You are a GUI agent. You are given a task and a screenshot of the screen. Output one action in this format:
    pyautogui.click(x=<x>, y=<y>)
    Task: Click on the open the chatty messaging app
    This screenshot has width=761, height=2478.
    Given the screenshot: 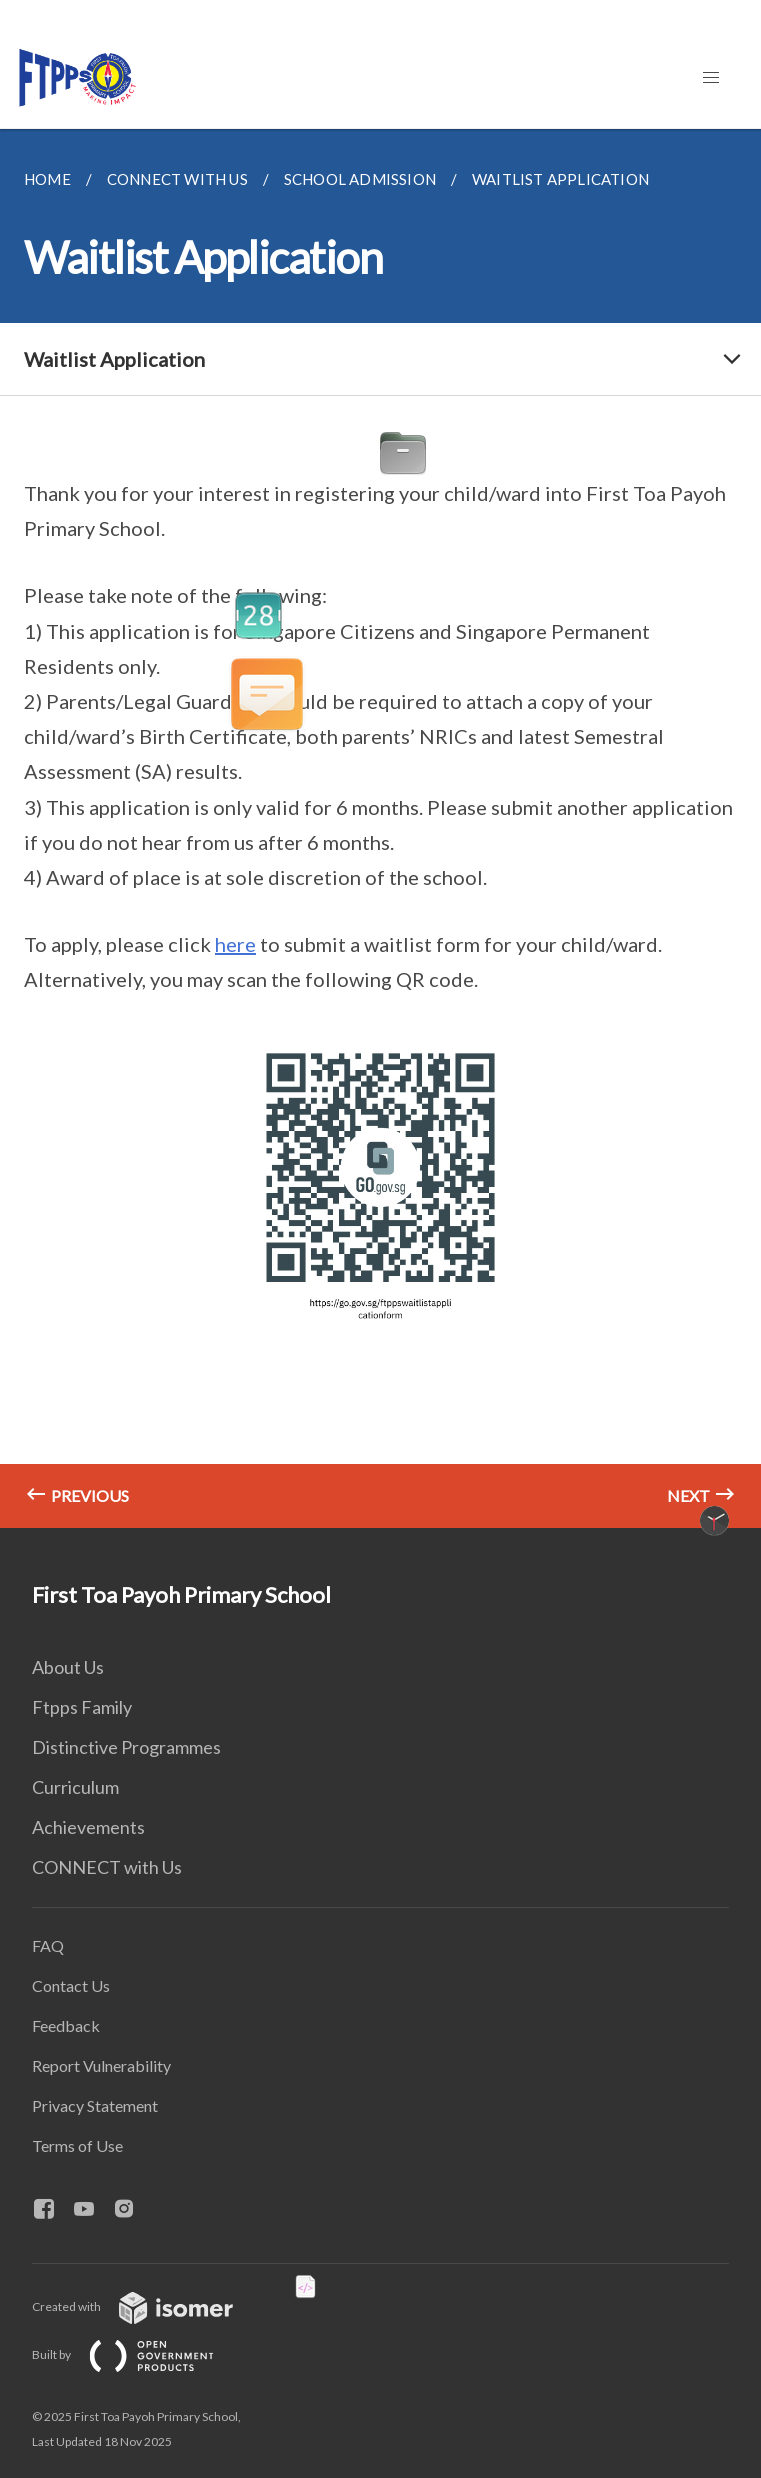 What is the action you would take?
    pyautogui.click(x=267, y=694)
    